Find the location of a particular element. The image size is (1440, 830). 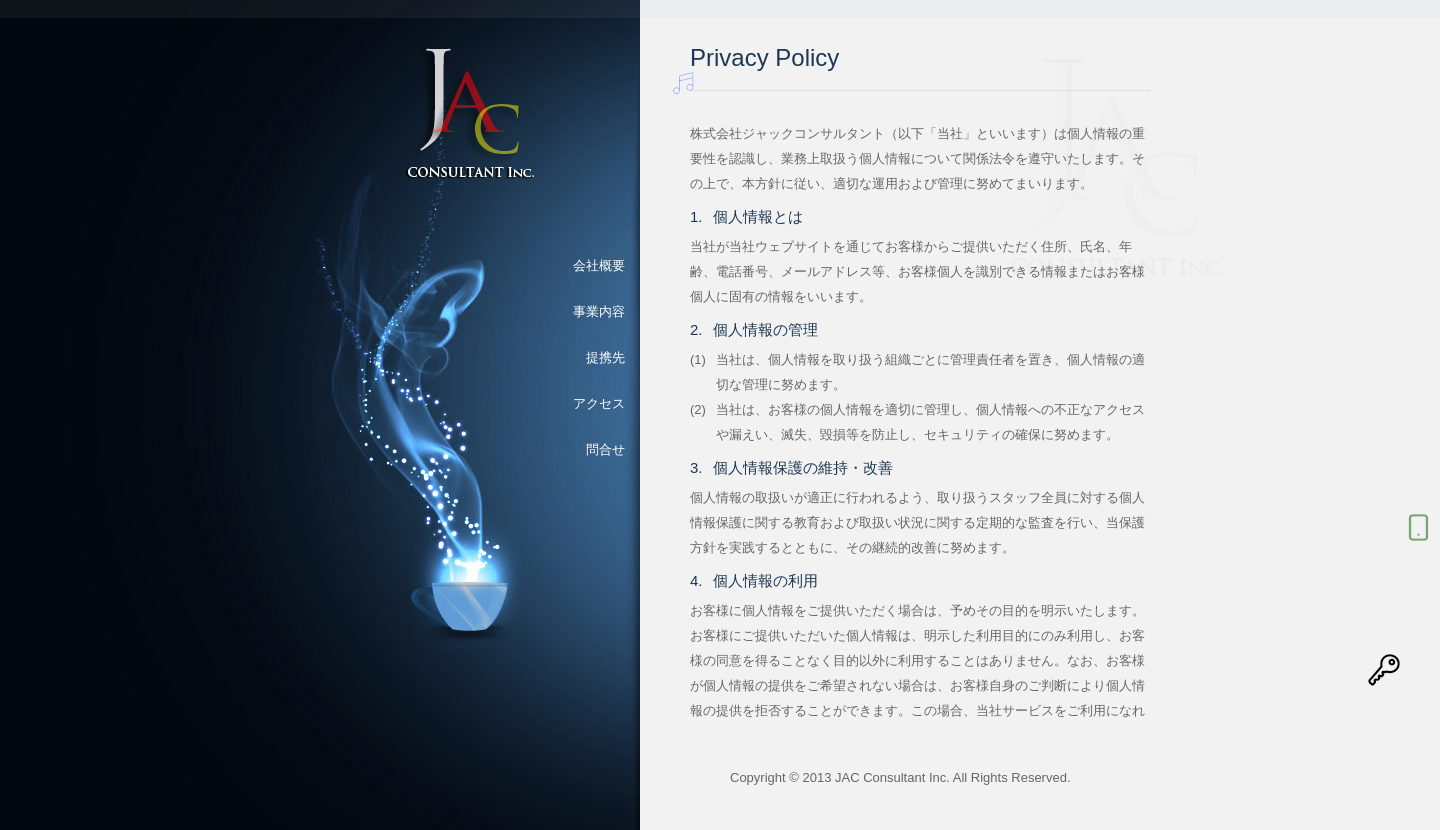

access music or audio player is located at coordinates (684, 83).